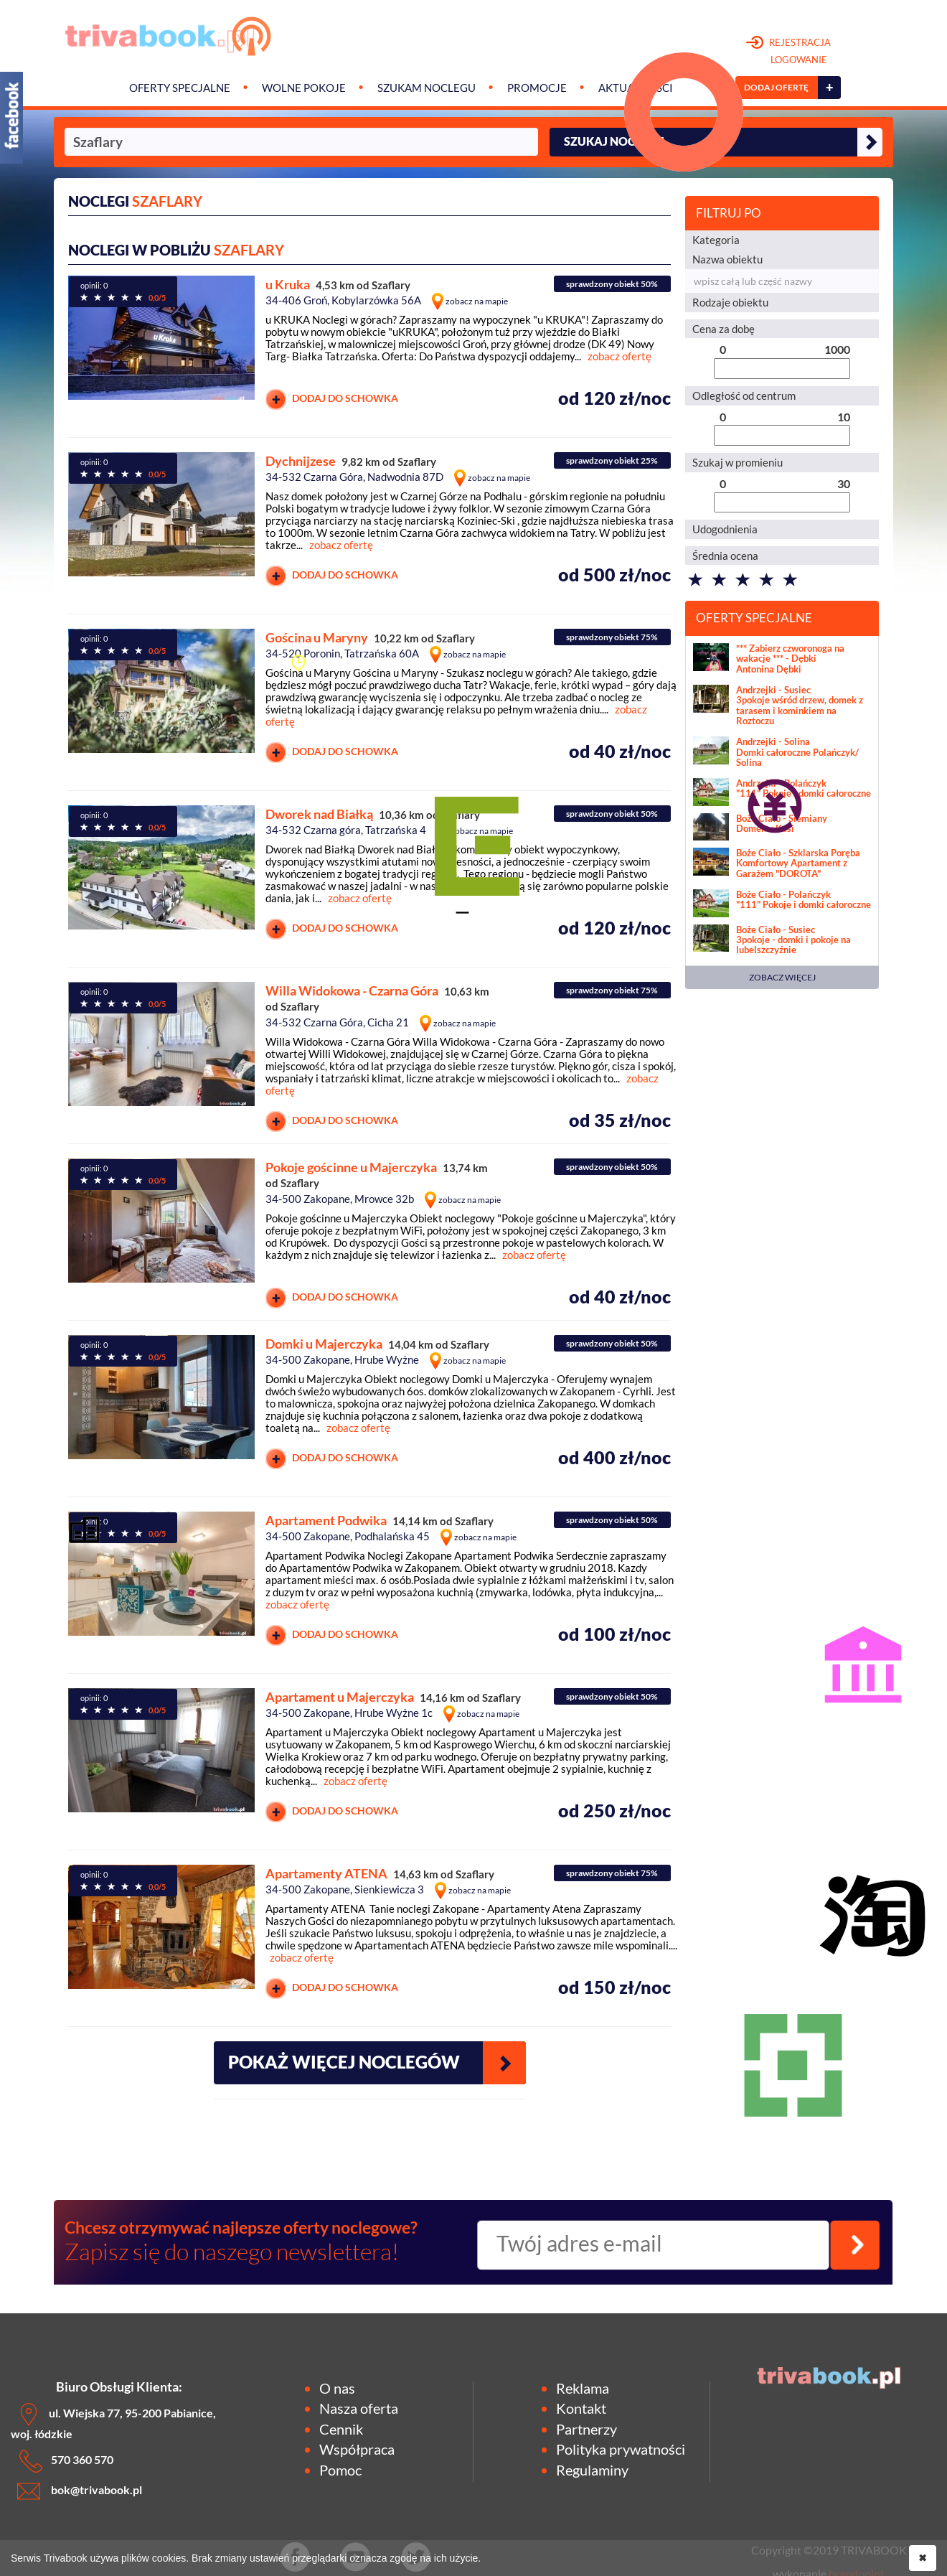 The image size is (947, 2576). What do you see at coordinates (793, 2065) in the screenshot?
I see `open HDFC Bank app` at bounding box center [793, 2065].